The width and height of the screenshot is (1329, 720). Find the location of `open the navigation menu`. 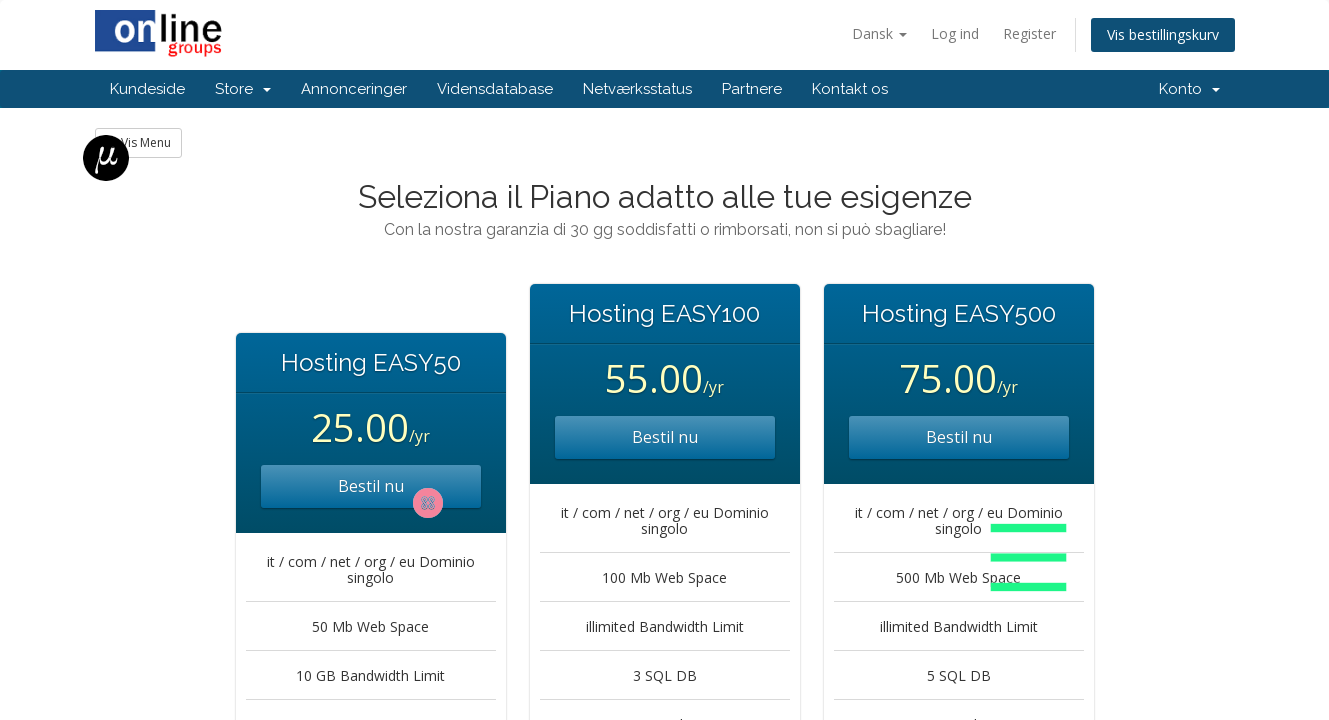

open the navigation menu is located at coordinates (1028, 557).